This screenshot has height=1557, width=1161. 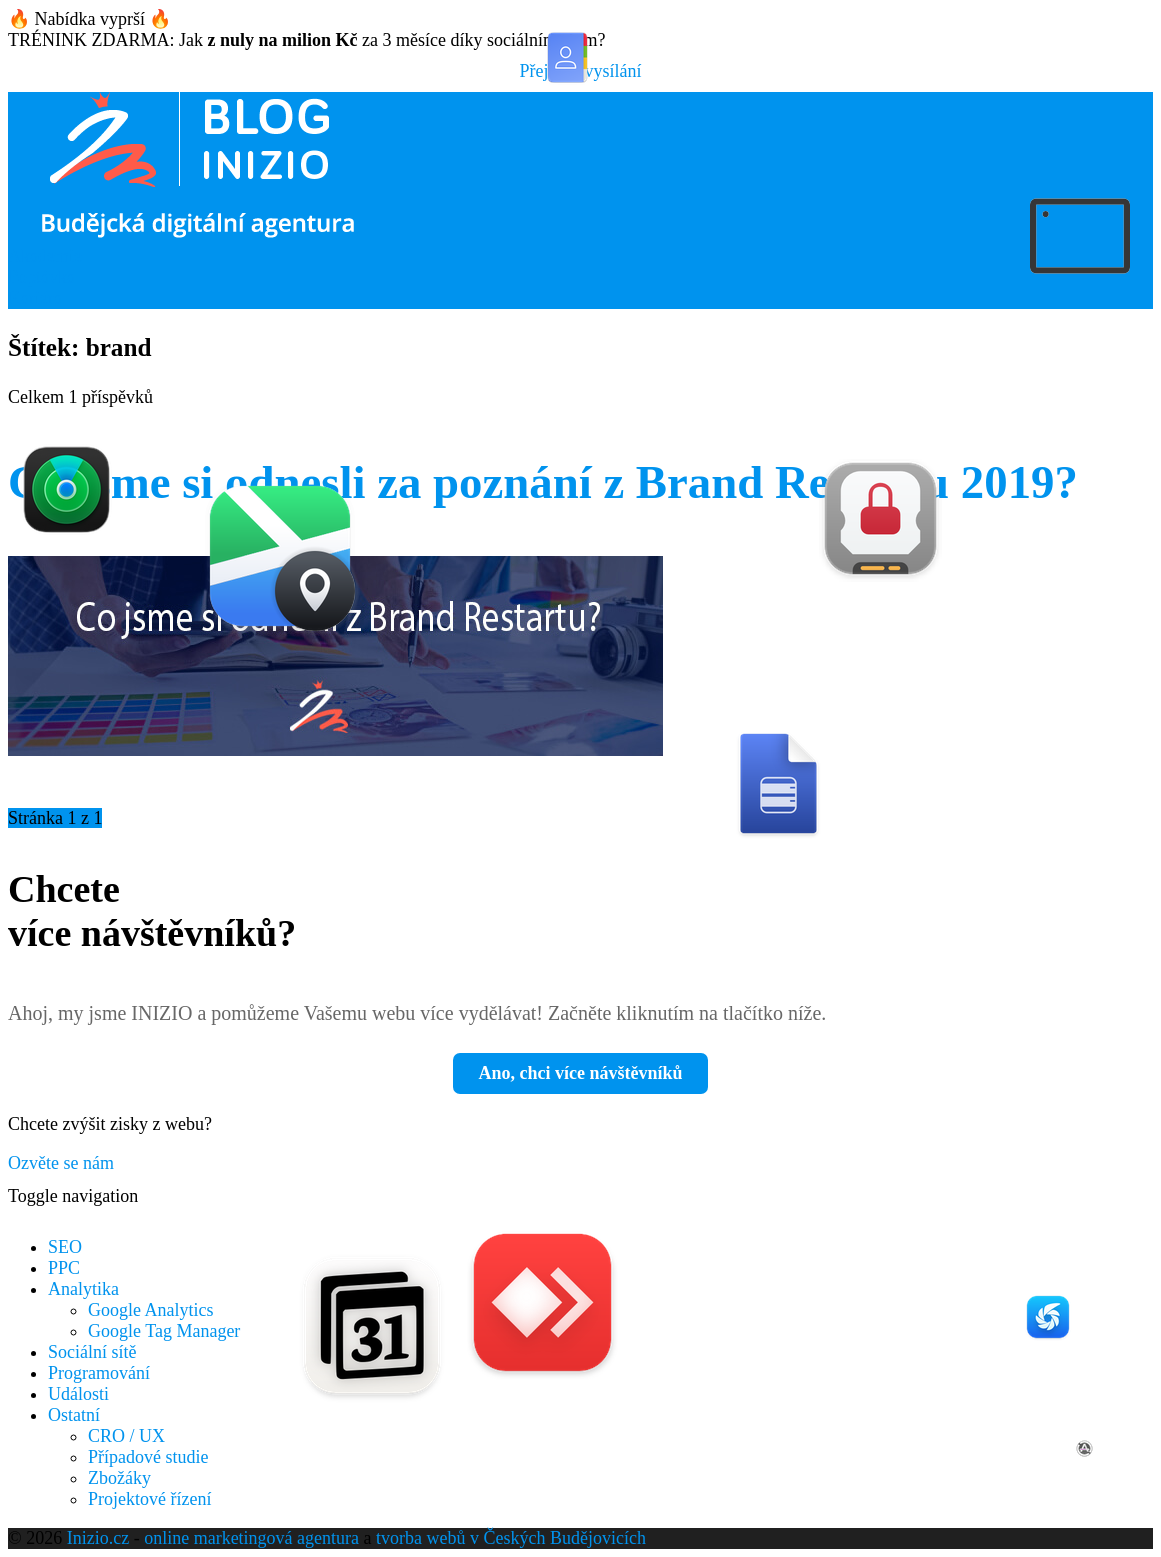 What do you see at coordinates (778, 785) in the screenshot?
I see `SMB network workgroup file type` at bounding box center [778, 785].